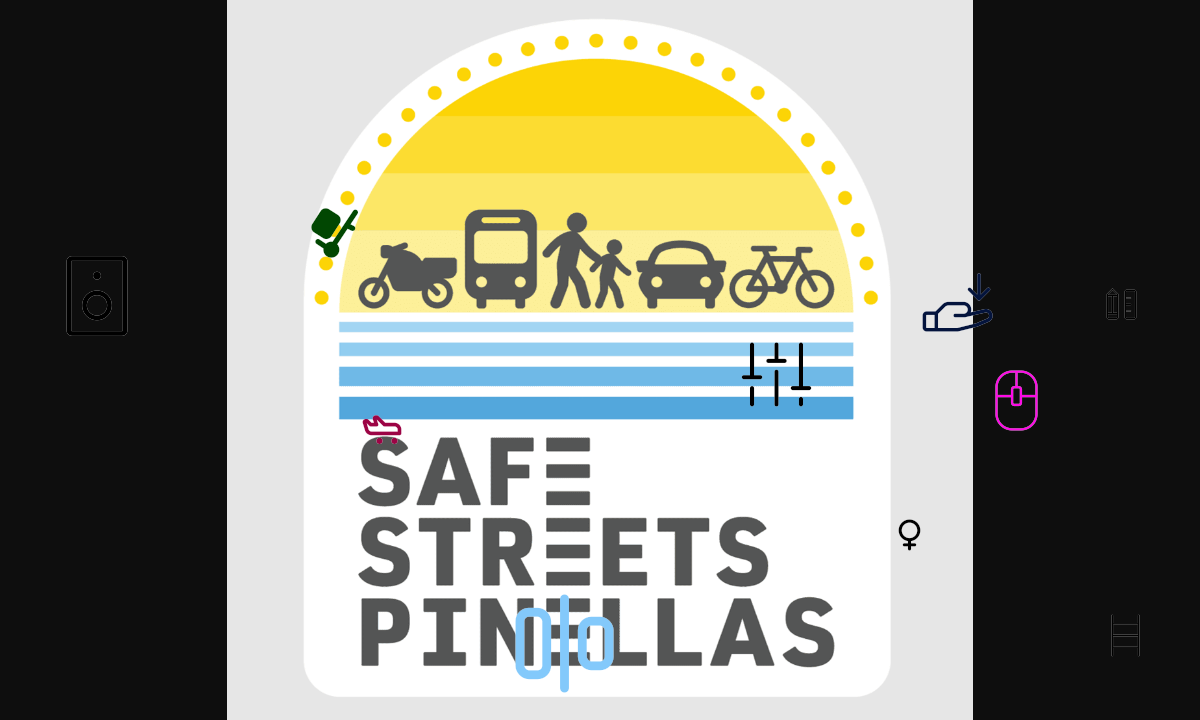  I want to click on view your shopping cart, so click(334, 231).